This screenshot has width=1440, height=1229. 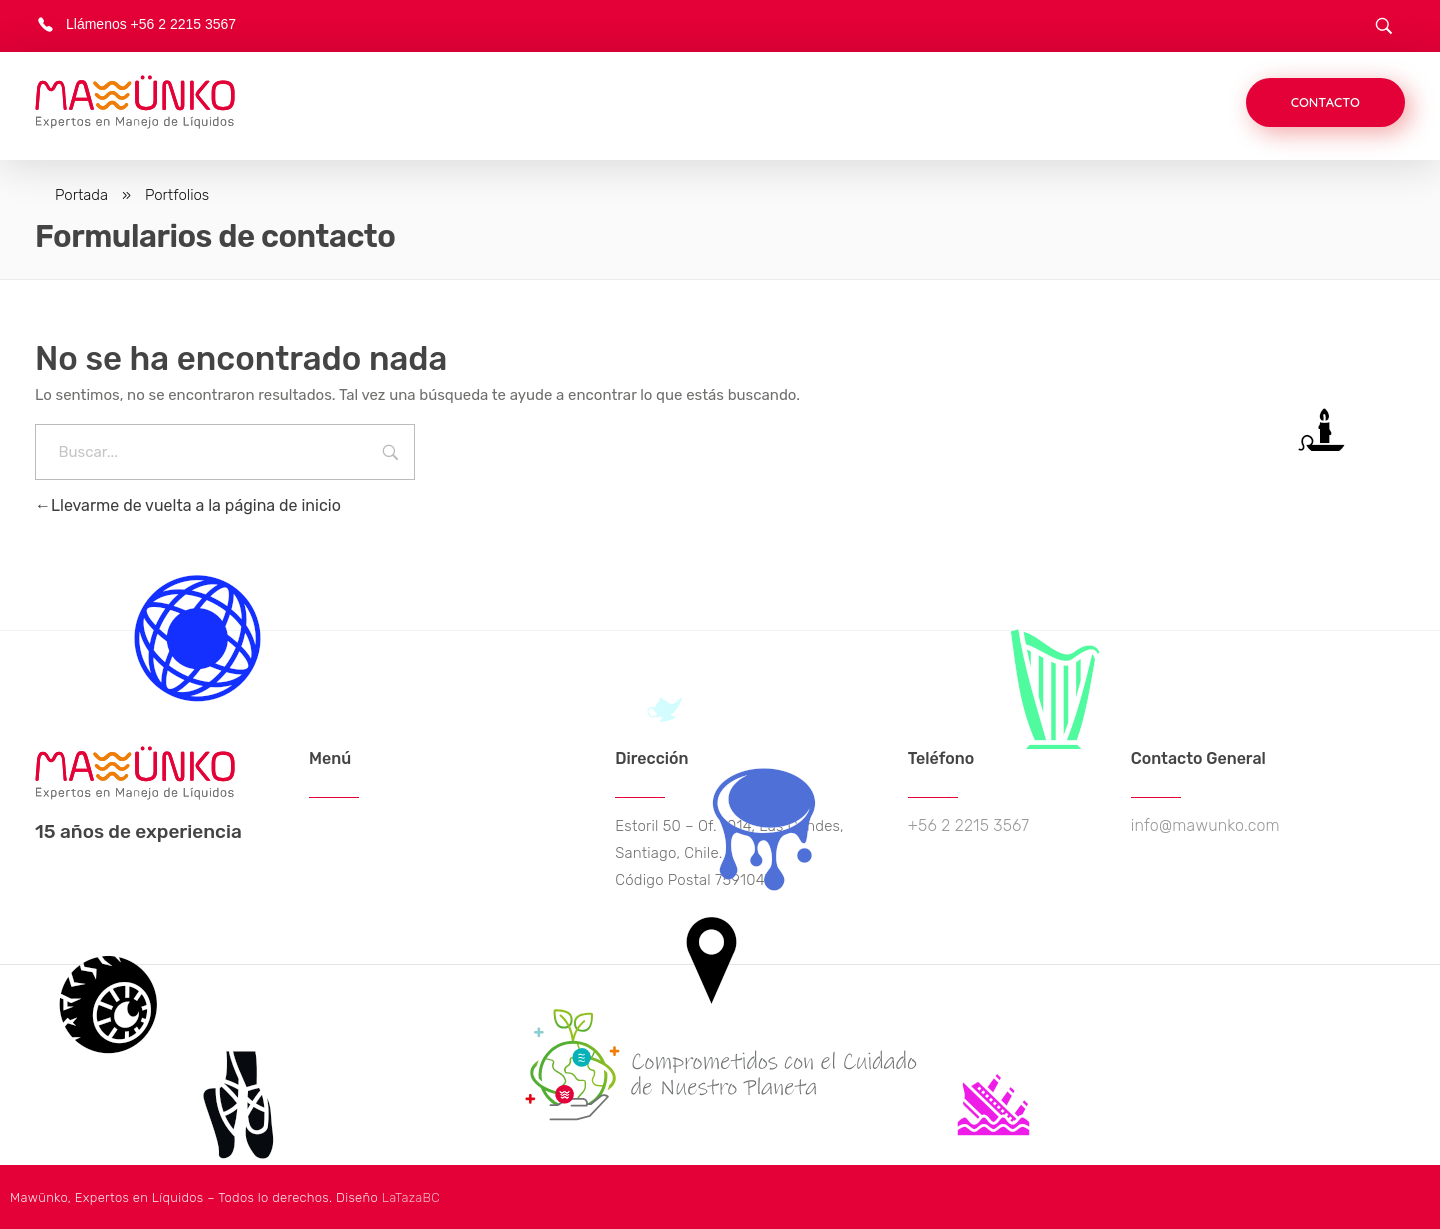 I want to click on access wish or bonus features, so click(x=665, y=710).